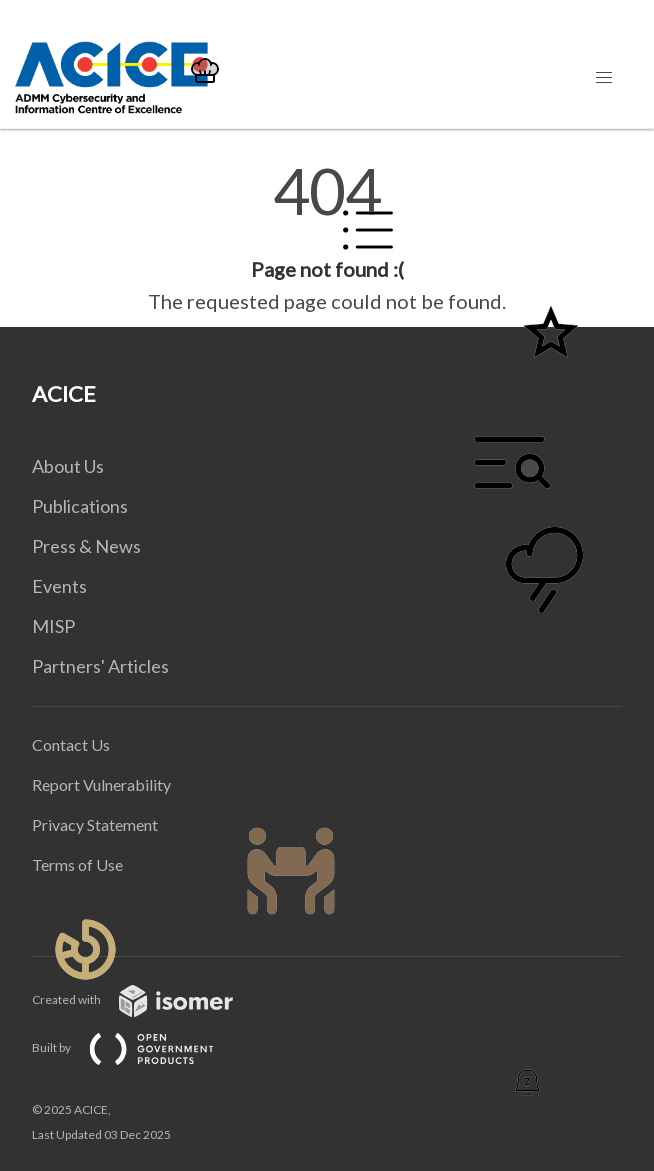  Describe the element at coordinates (205, 71) in the screenshot. I see `browse recipes or cooking content` at that location.